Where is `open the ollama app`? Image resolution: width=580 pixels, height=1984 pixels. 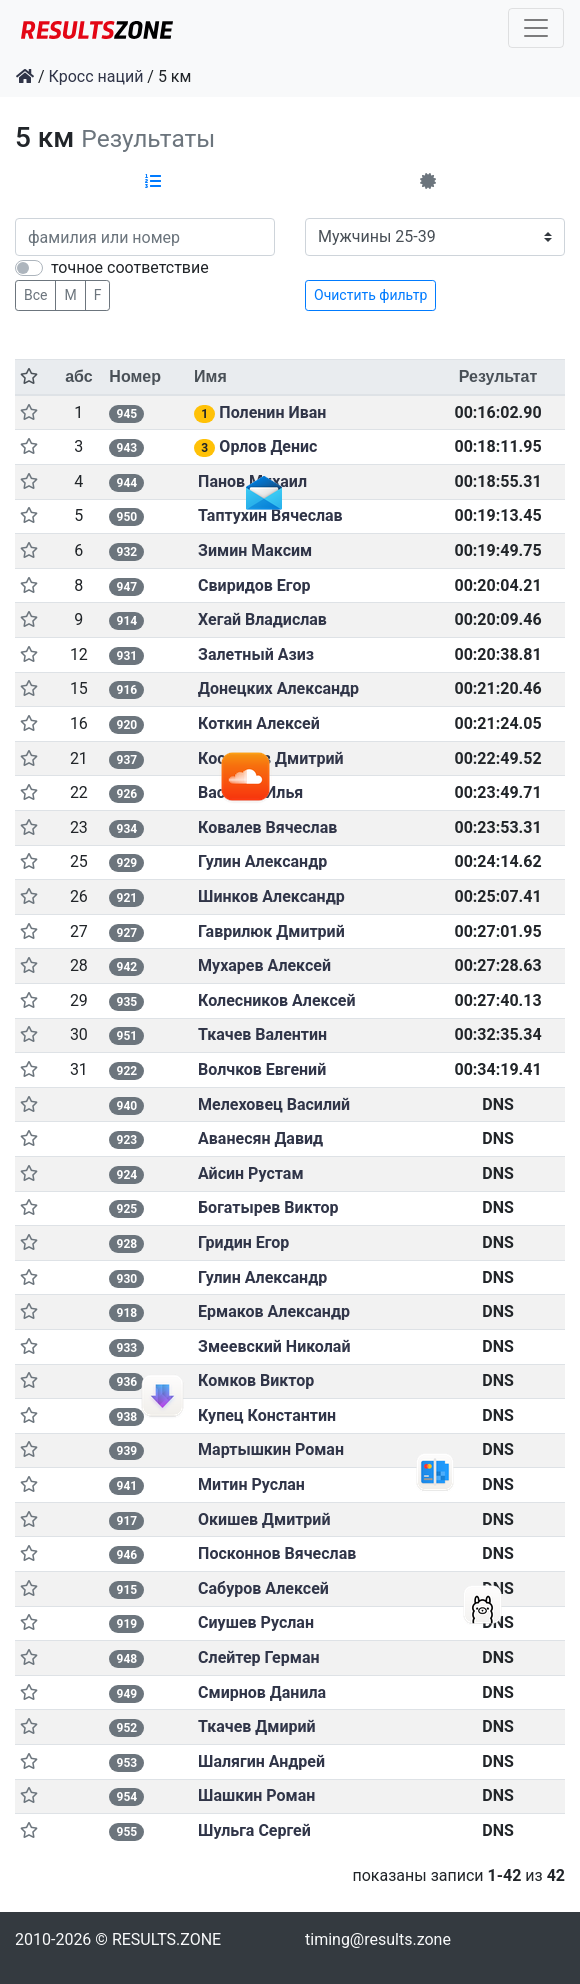 open the ollama app is located at coordinates (482, 1604).